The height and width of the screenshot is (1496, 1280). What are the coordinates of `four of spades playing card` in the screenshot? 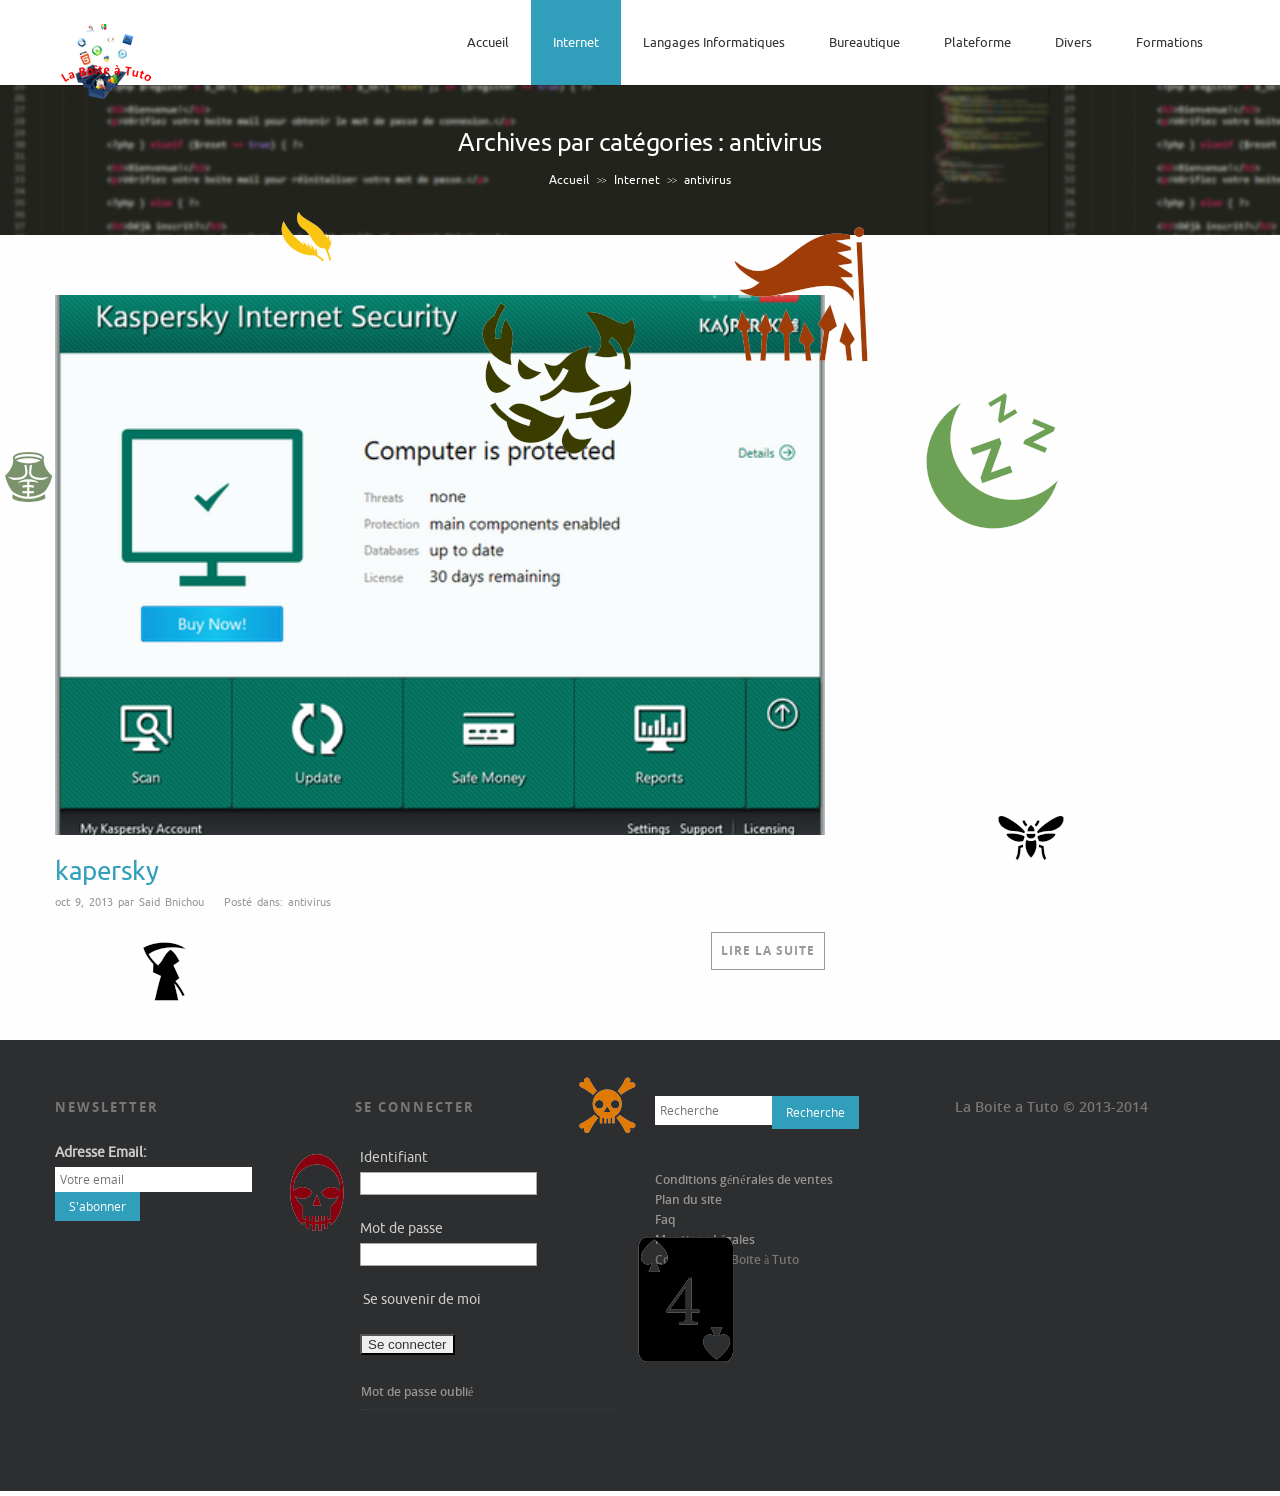 It's located at (685, 1299).